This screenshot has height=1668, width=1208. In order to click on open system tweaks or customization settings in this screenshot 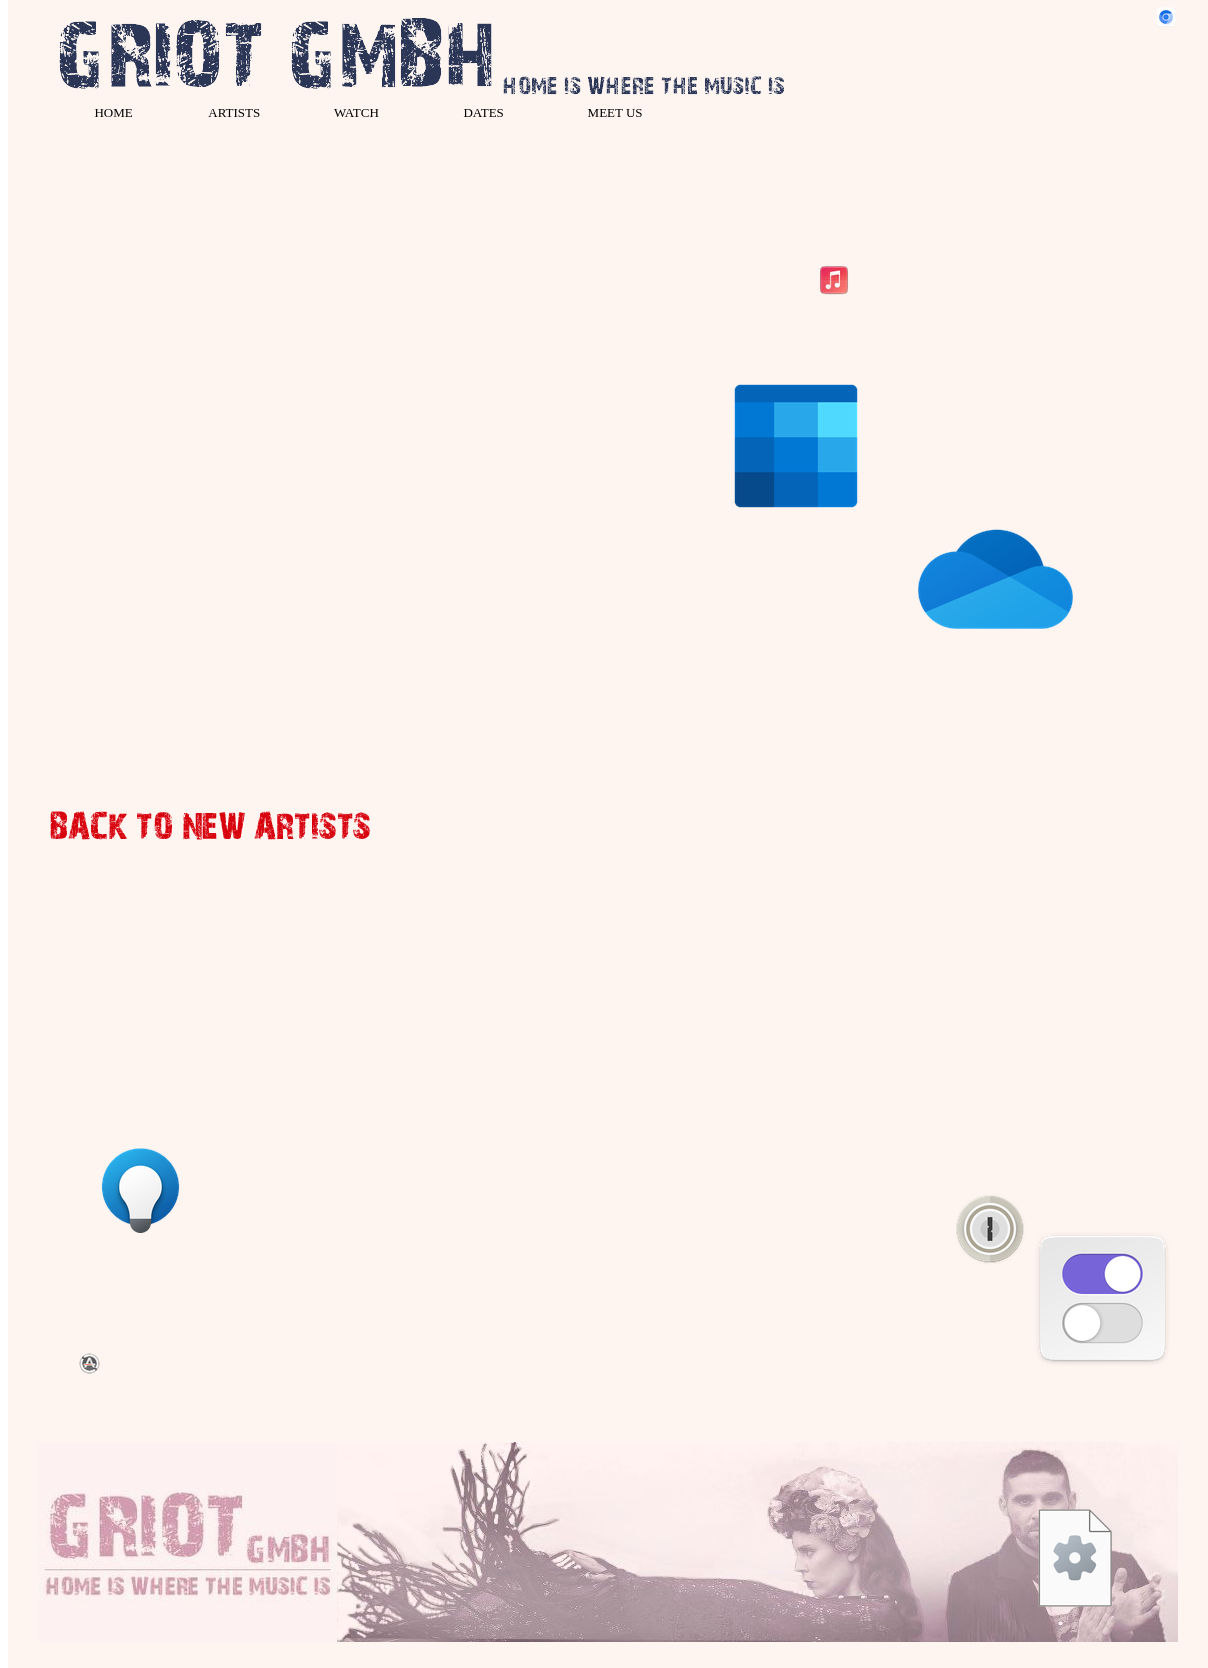, I will do `click(1102, 1298)`.